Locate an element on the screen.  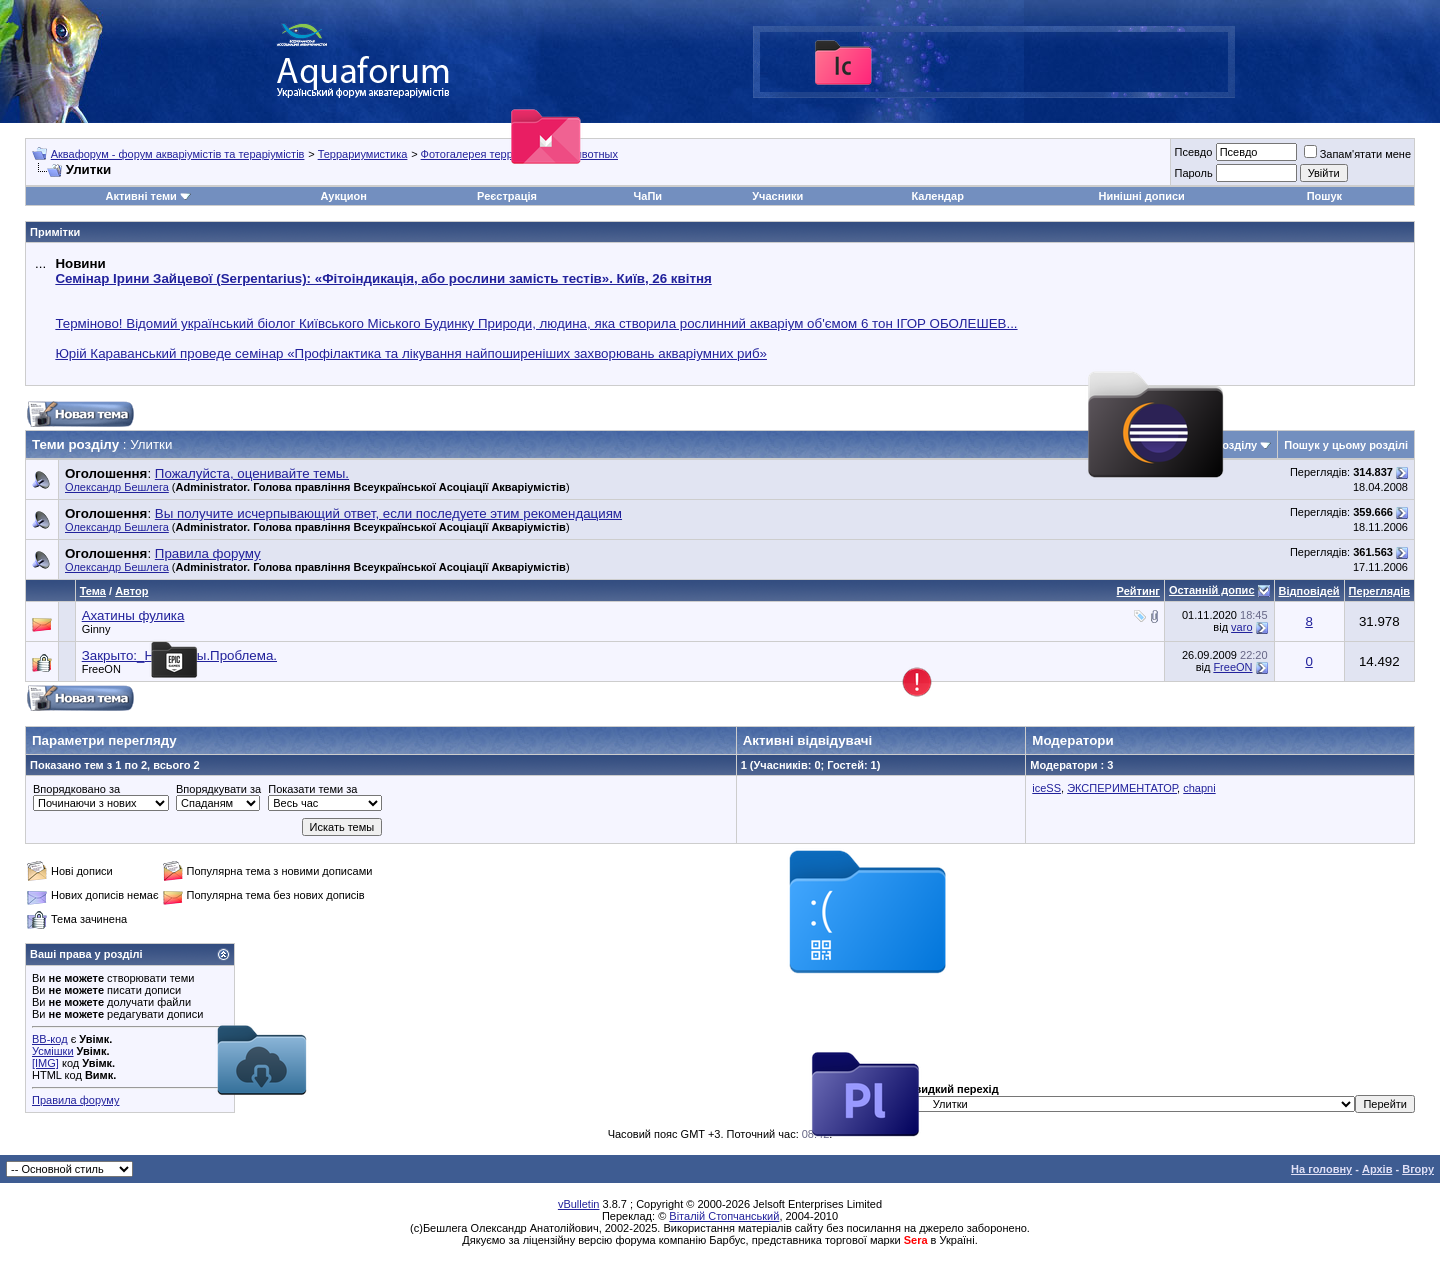
open folder containing Adobe InCopy files is located at coordinates (843, 64).